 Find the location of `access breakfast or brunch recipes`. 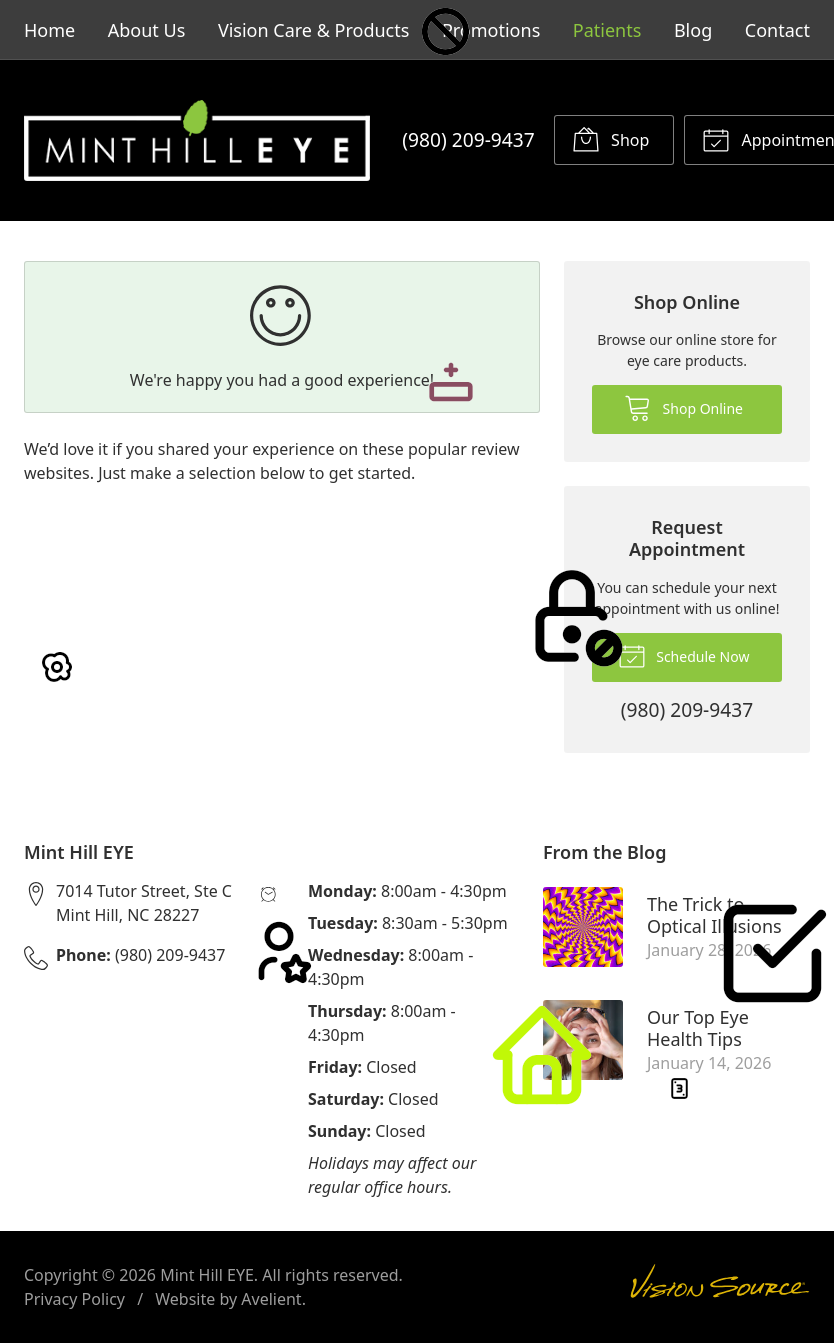

access breakfast or brunch recipes is located at coordinates (57, 667).